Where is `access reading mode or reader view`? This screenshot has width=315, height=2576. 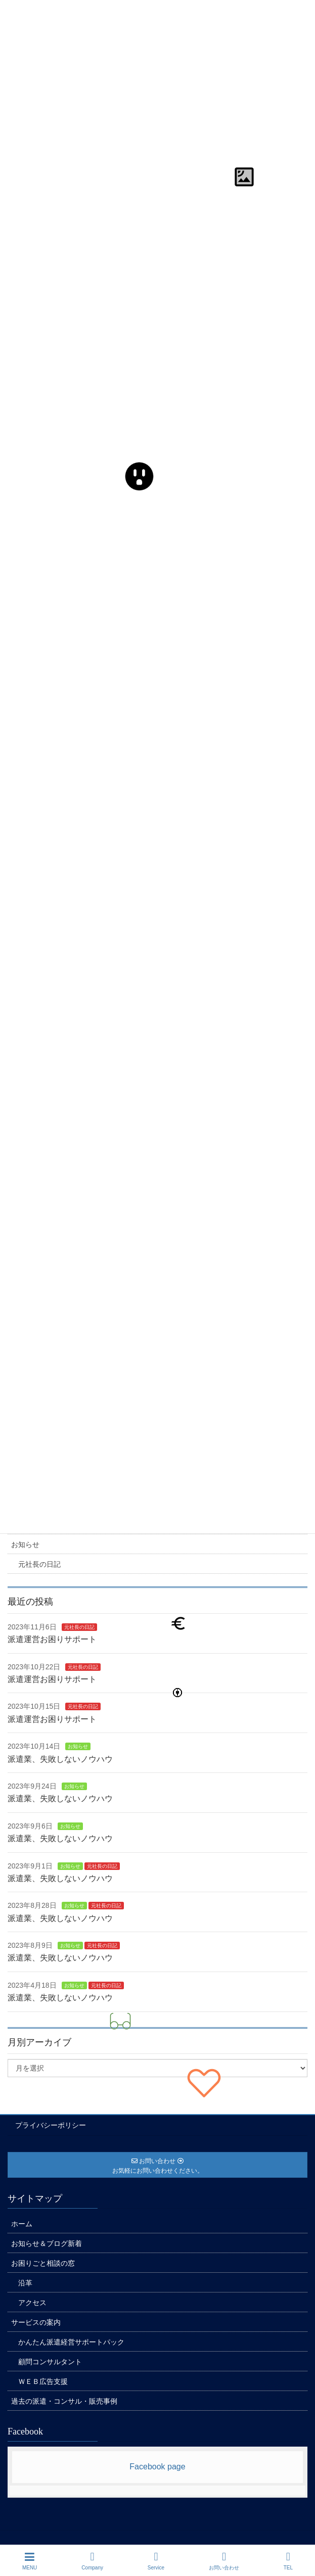 access reading mode or reader view is located at coordinates (120, 2022).